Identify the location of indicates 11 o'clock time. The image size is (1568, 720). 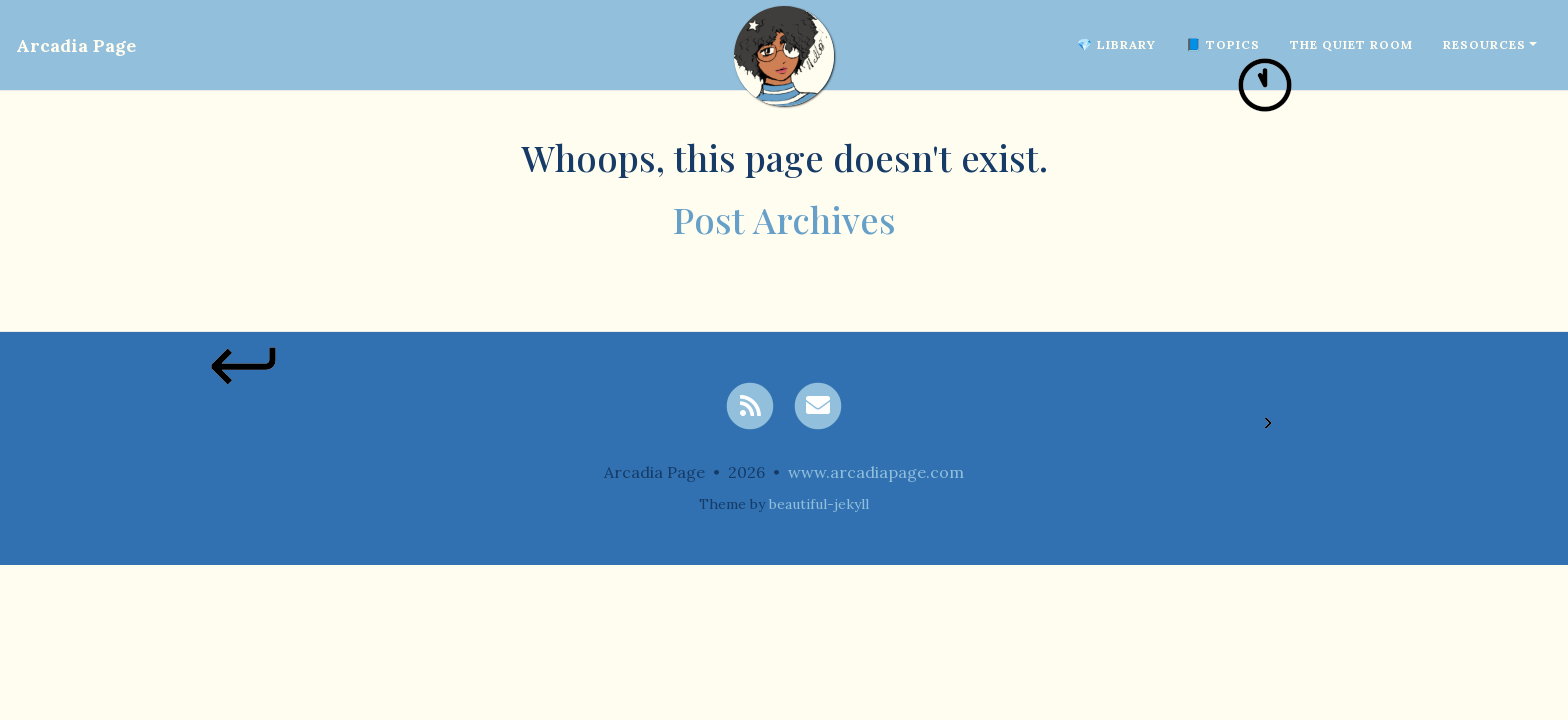
(1265, 85).